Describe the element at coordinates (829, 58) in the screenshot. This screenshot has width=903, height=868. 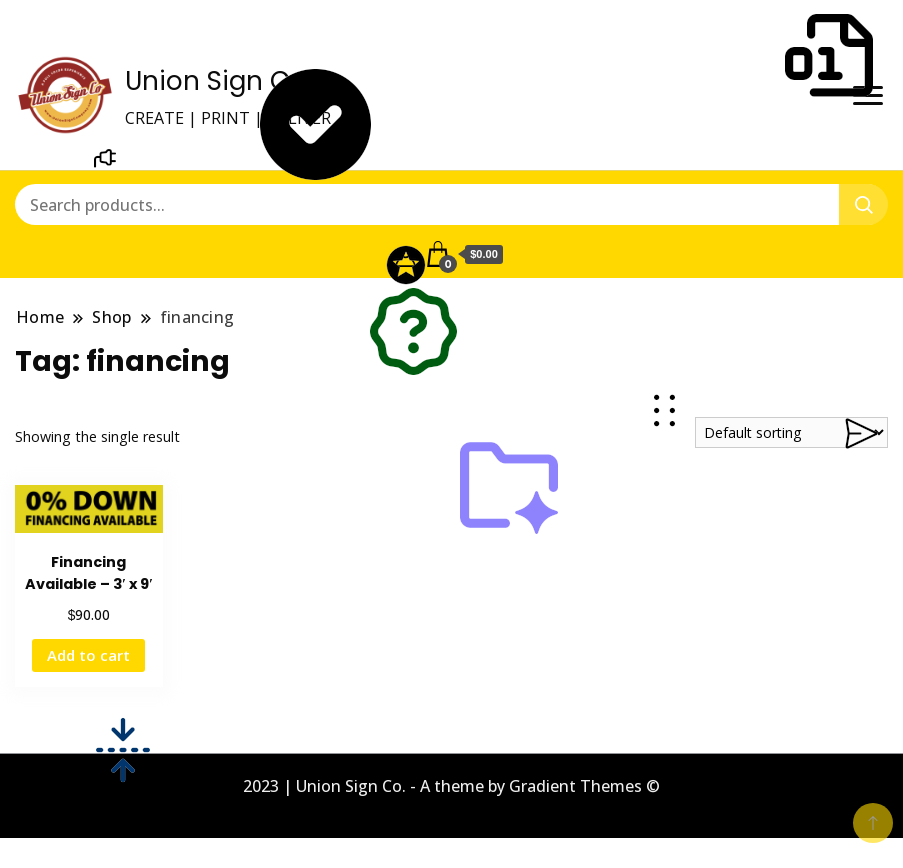
I see `view or open a binary file` at that location.